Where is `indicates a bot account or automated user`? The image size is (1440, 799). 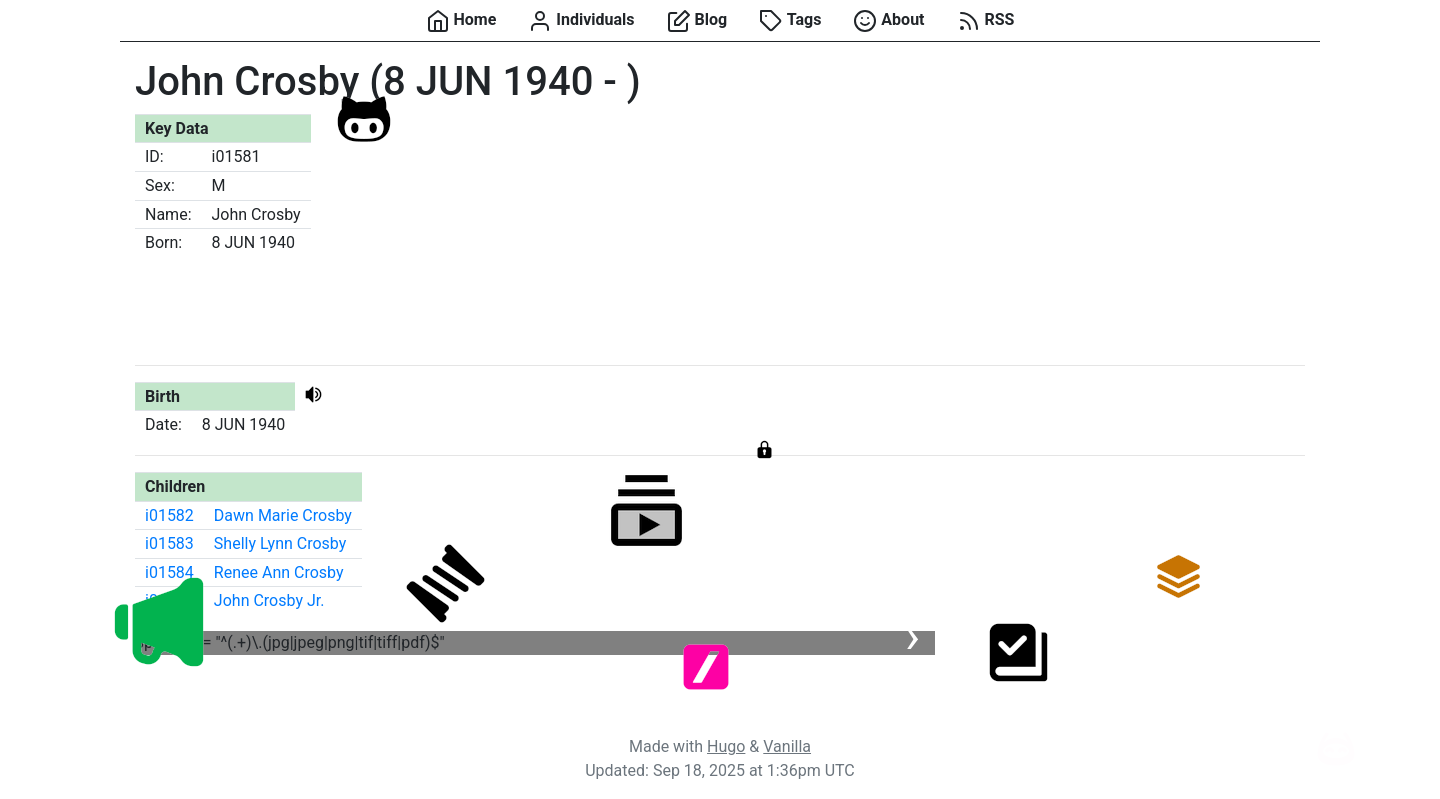
indicates a bot account or automated user is located at coordinates (1336, 749).